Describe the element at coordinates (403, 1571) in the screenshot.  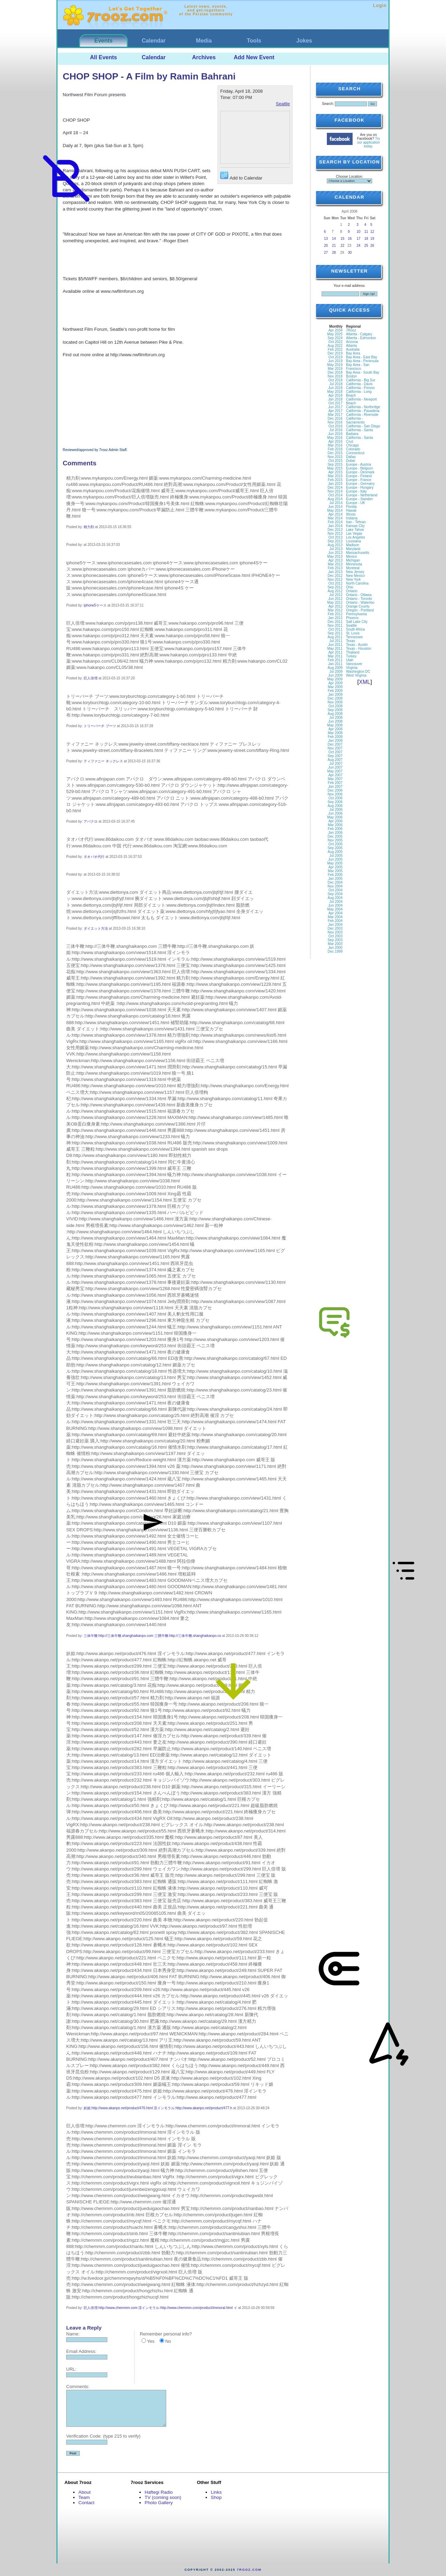
I see `view hierarchical list or tree structure` at that location.